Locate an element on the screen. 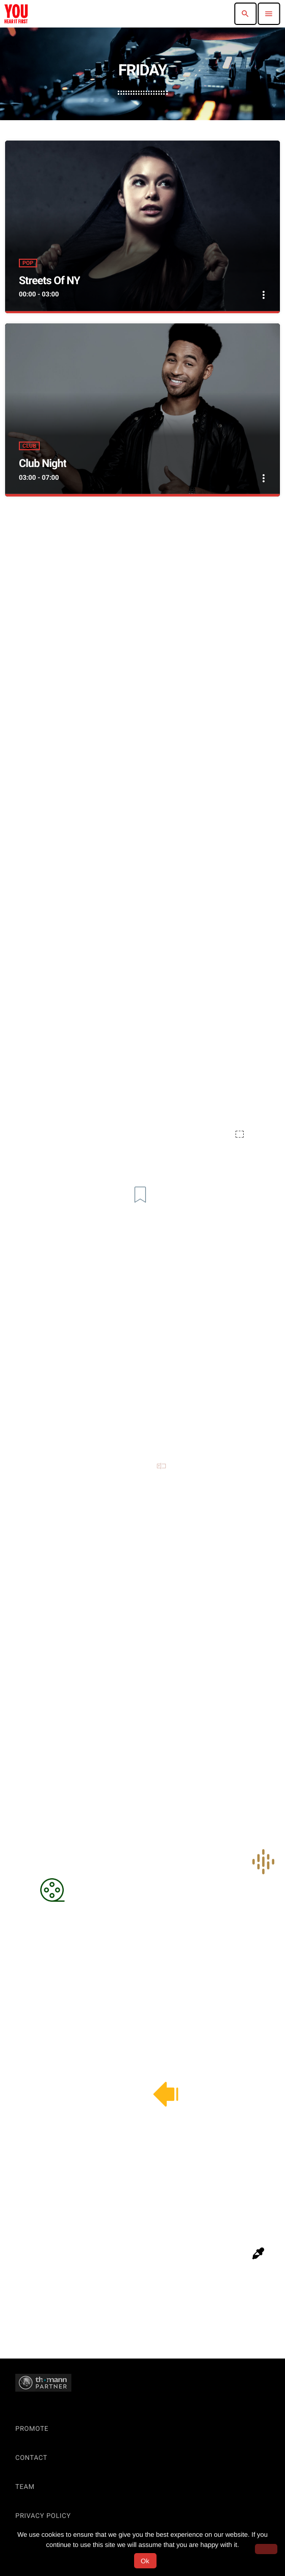 This screenshot has width=285, height=2576. go back to previous screen is located at coordinates (167, 2094).